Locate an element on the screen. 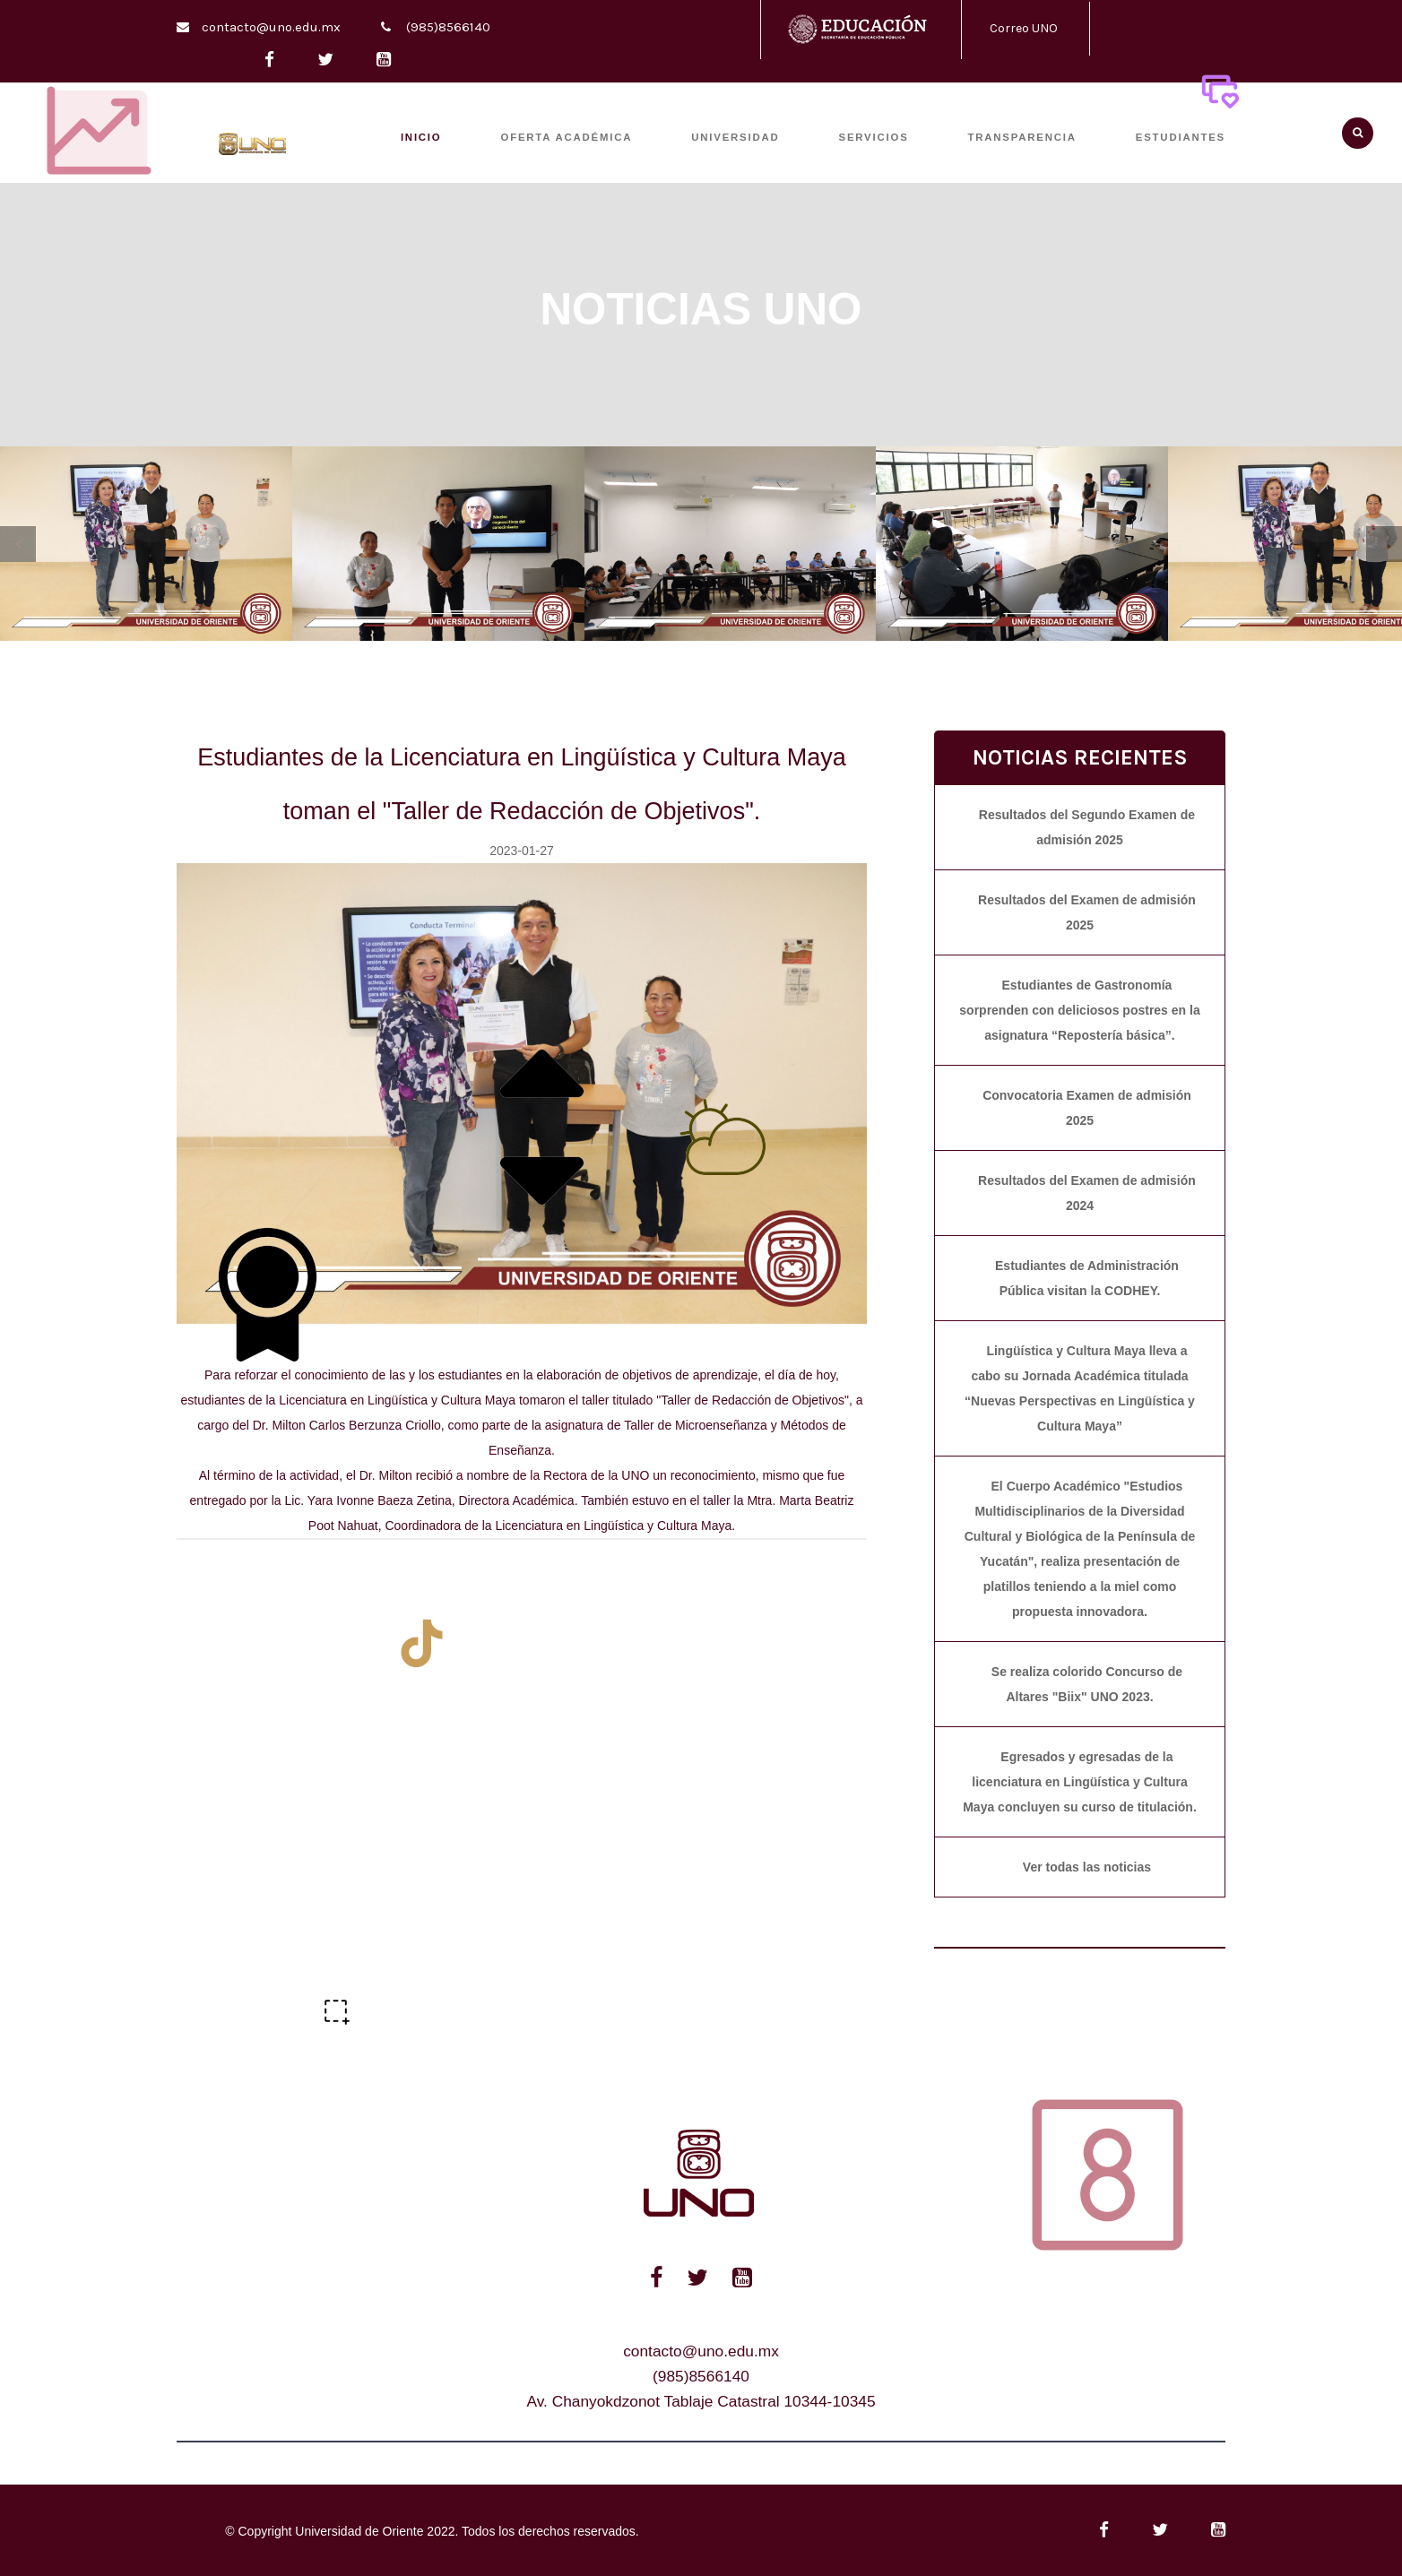  view achievements or awards is located at coordinates (267, 1294).